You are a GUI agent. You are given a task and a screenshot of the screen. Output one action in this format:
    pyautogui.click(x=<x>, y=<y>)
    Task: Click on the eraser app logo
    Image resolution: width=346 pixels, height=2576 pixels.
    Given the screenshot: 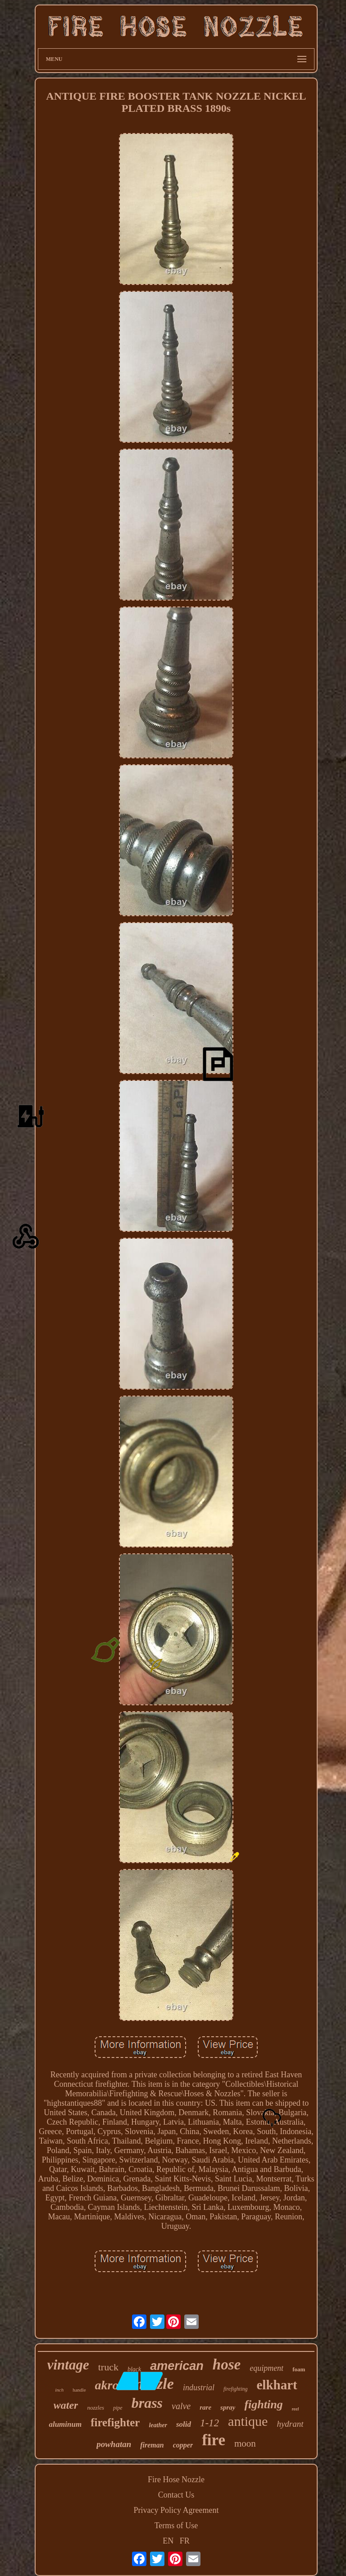 What is the action you would take?
    pyautogui.click(x=139, y=2381)
    